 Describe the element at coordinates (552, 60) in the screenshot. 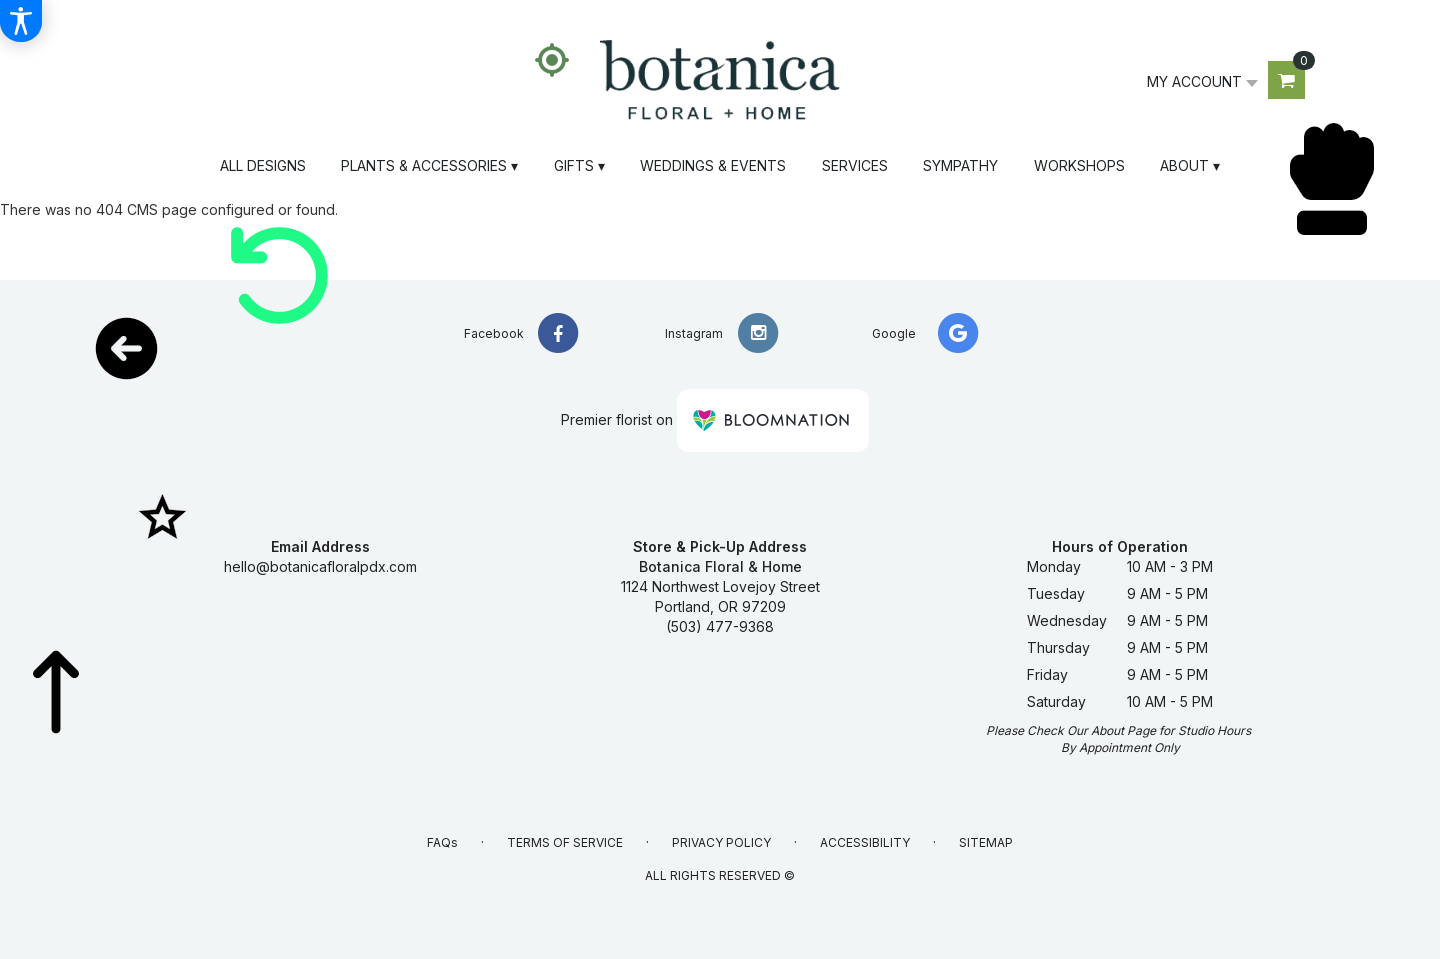

I see `center map on current location` at that location.